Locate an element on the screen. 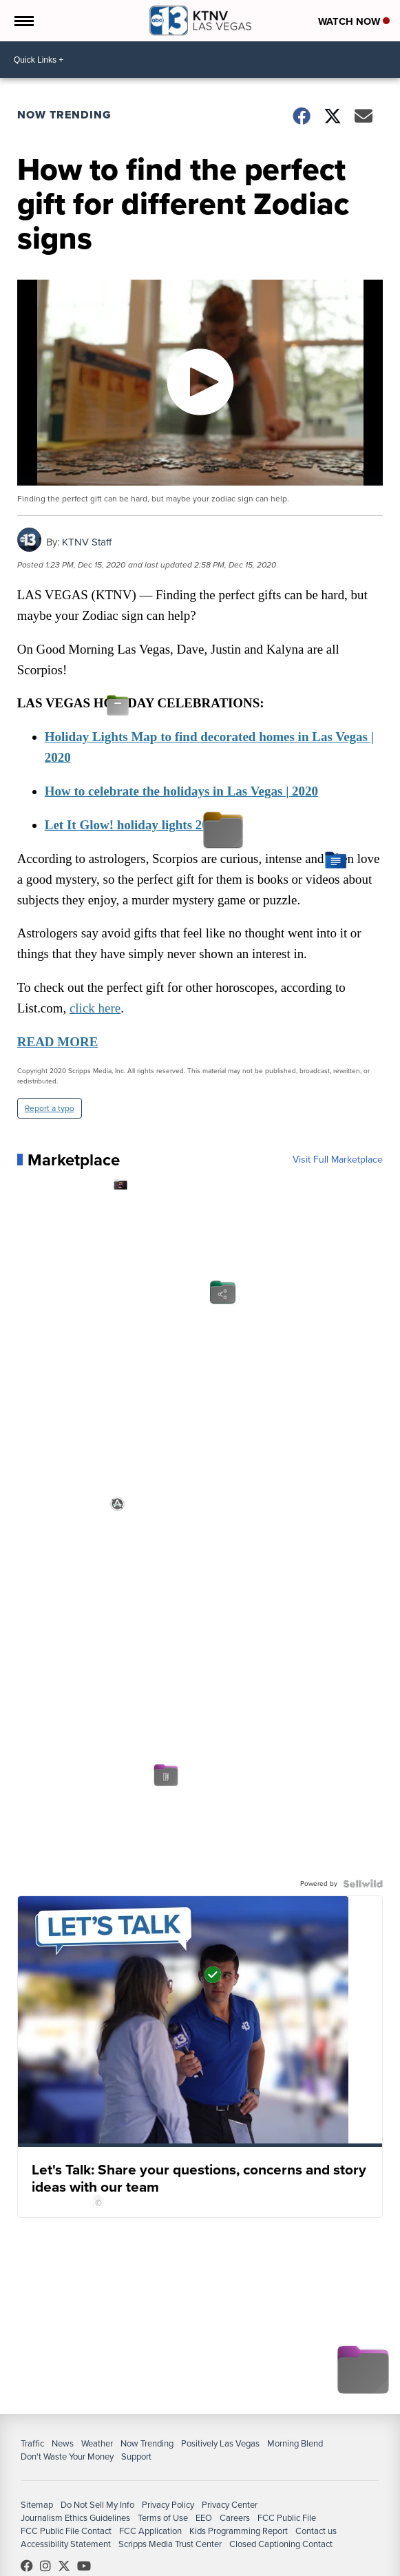 This screenshot has height=2576, width=400. access your templates folder is located at coordinates (166, 1775).